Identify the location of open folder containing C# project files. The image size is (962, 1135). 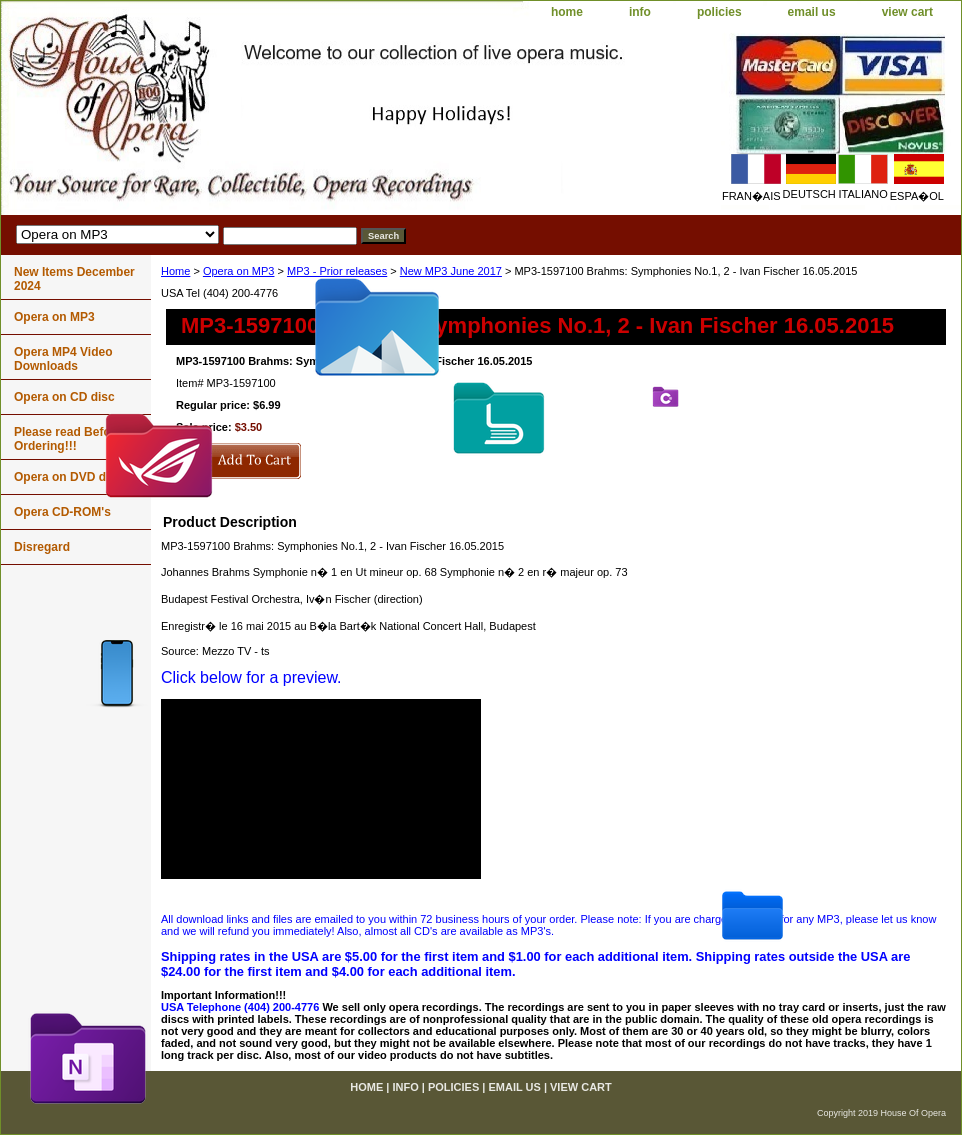
(665, 397).